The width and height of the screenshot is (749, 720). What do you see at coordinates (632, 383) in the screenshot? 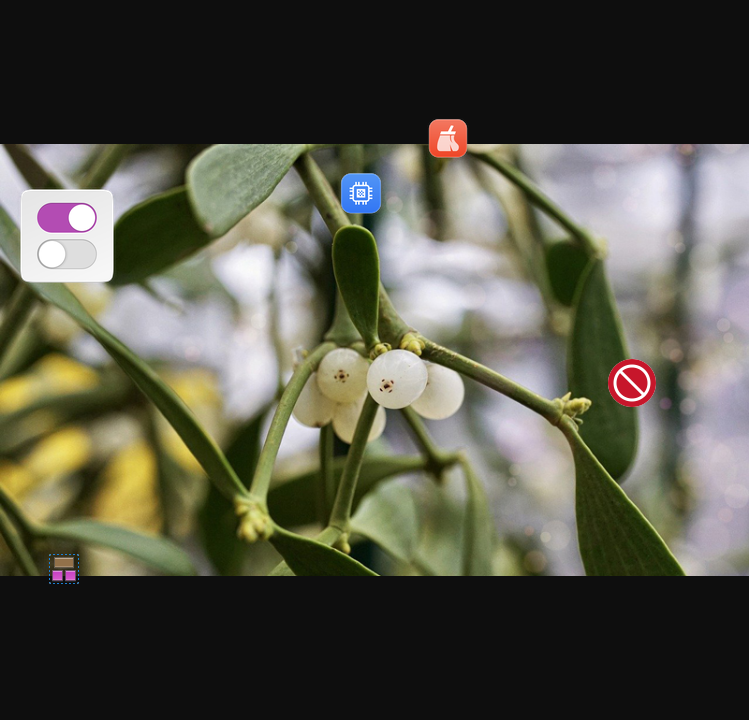
I see `delete or remove selected item` at bounding box center [632, 383].